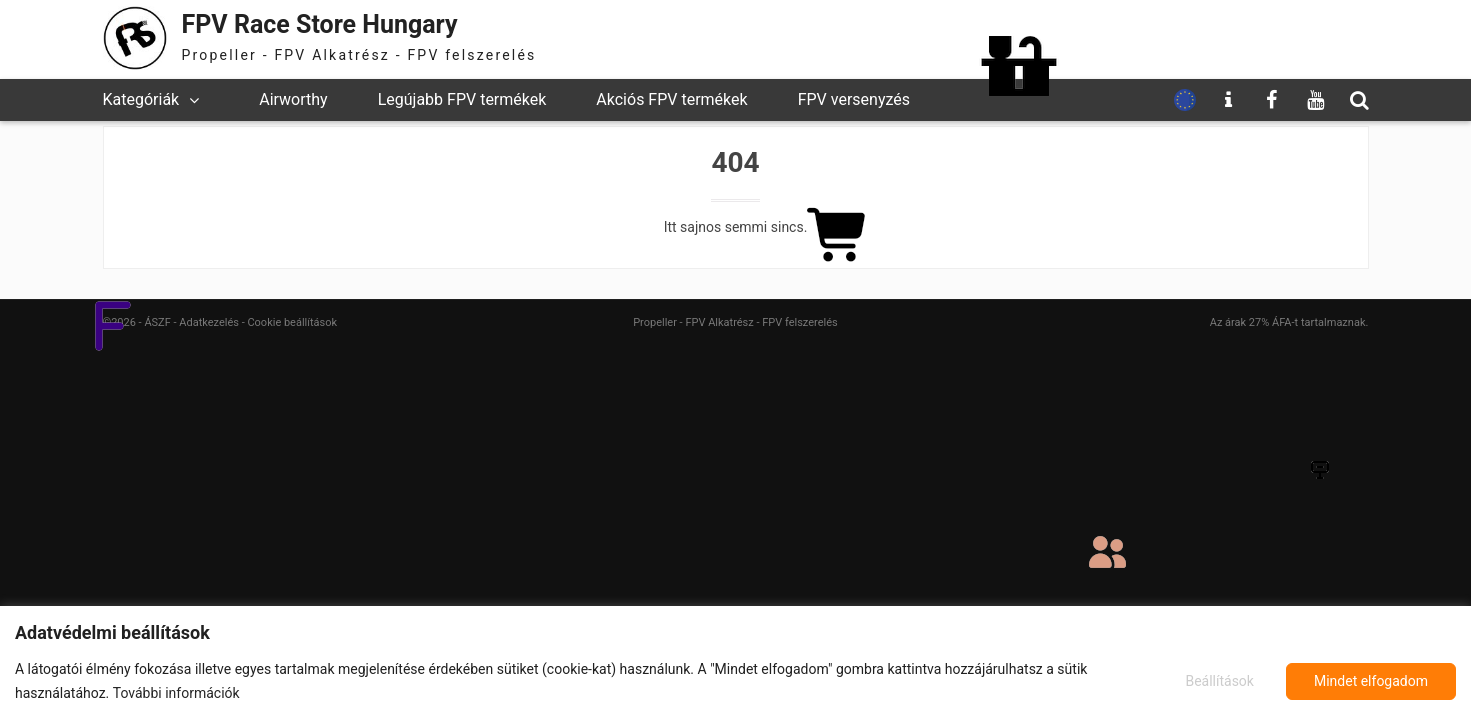 Image resolution: width=1471 pixels, height=720 pixels. Describe the element at coordinates (1107, 551) in the screenshot. I see `view your friends list` at that location.